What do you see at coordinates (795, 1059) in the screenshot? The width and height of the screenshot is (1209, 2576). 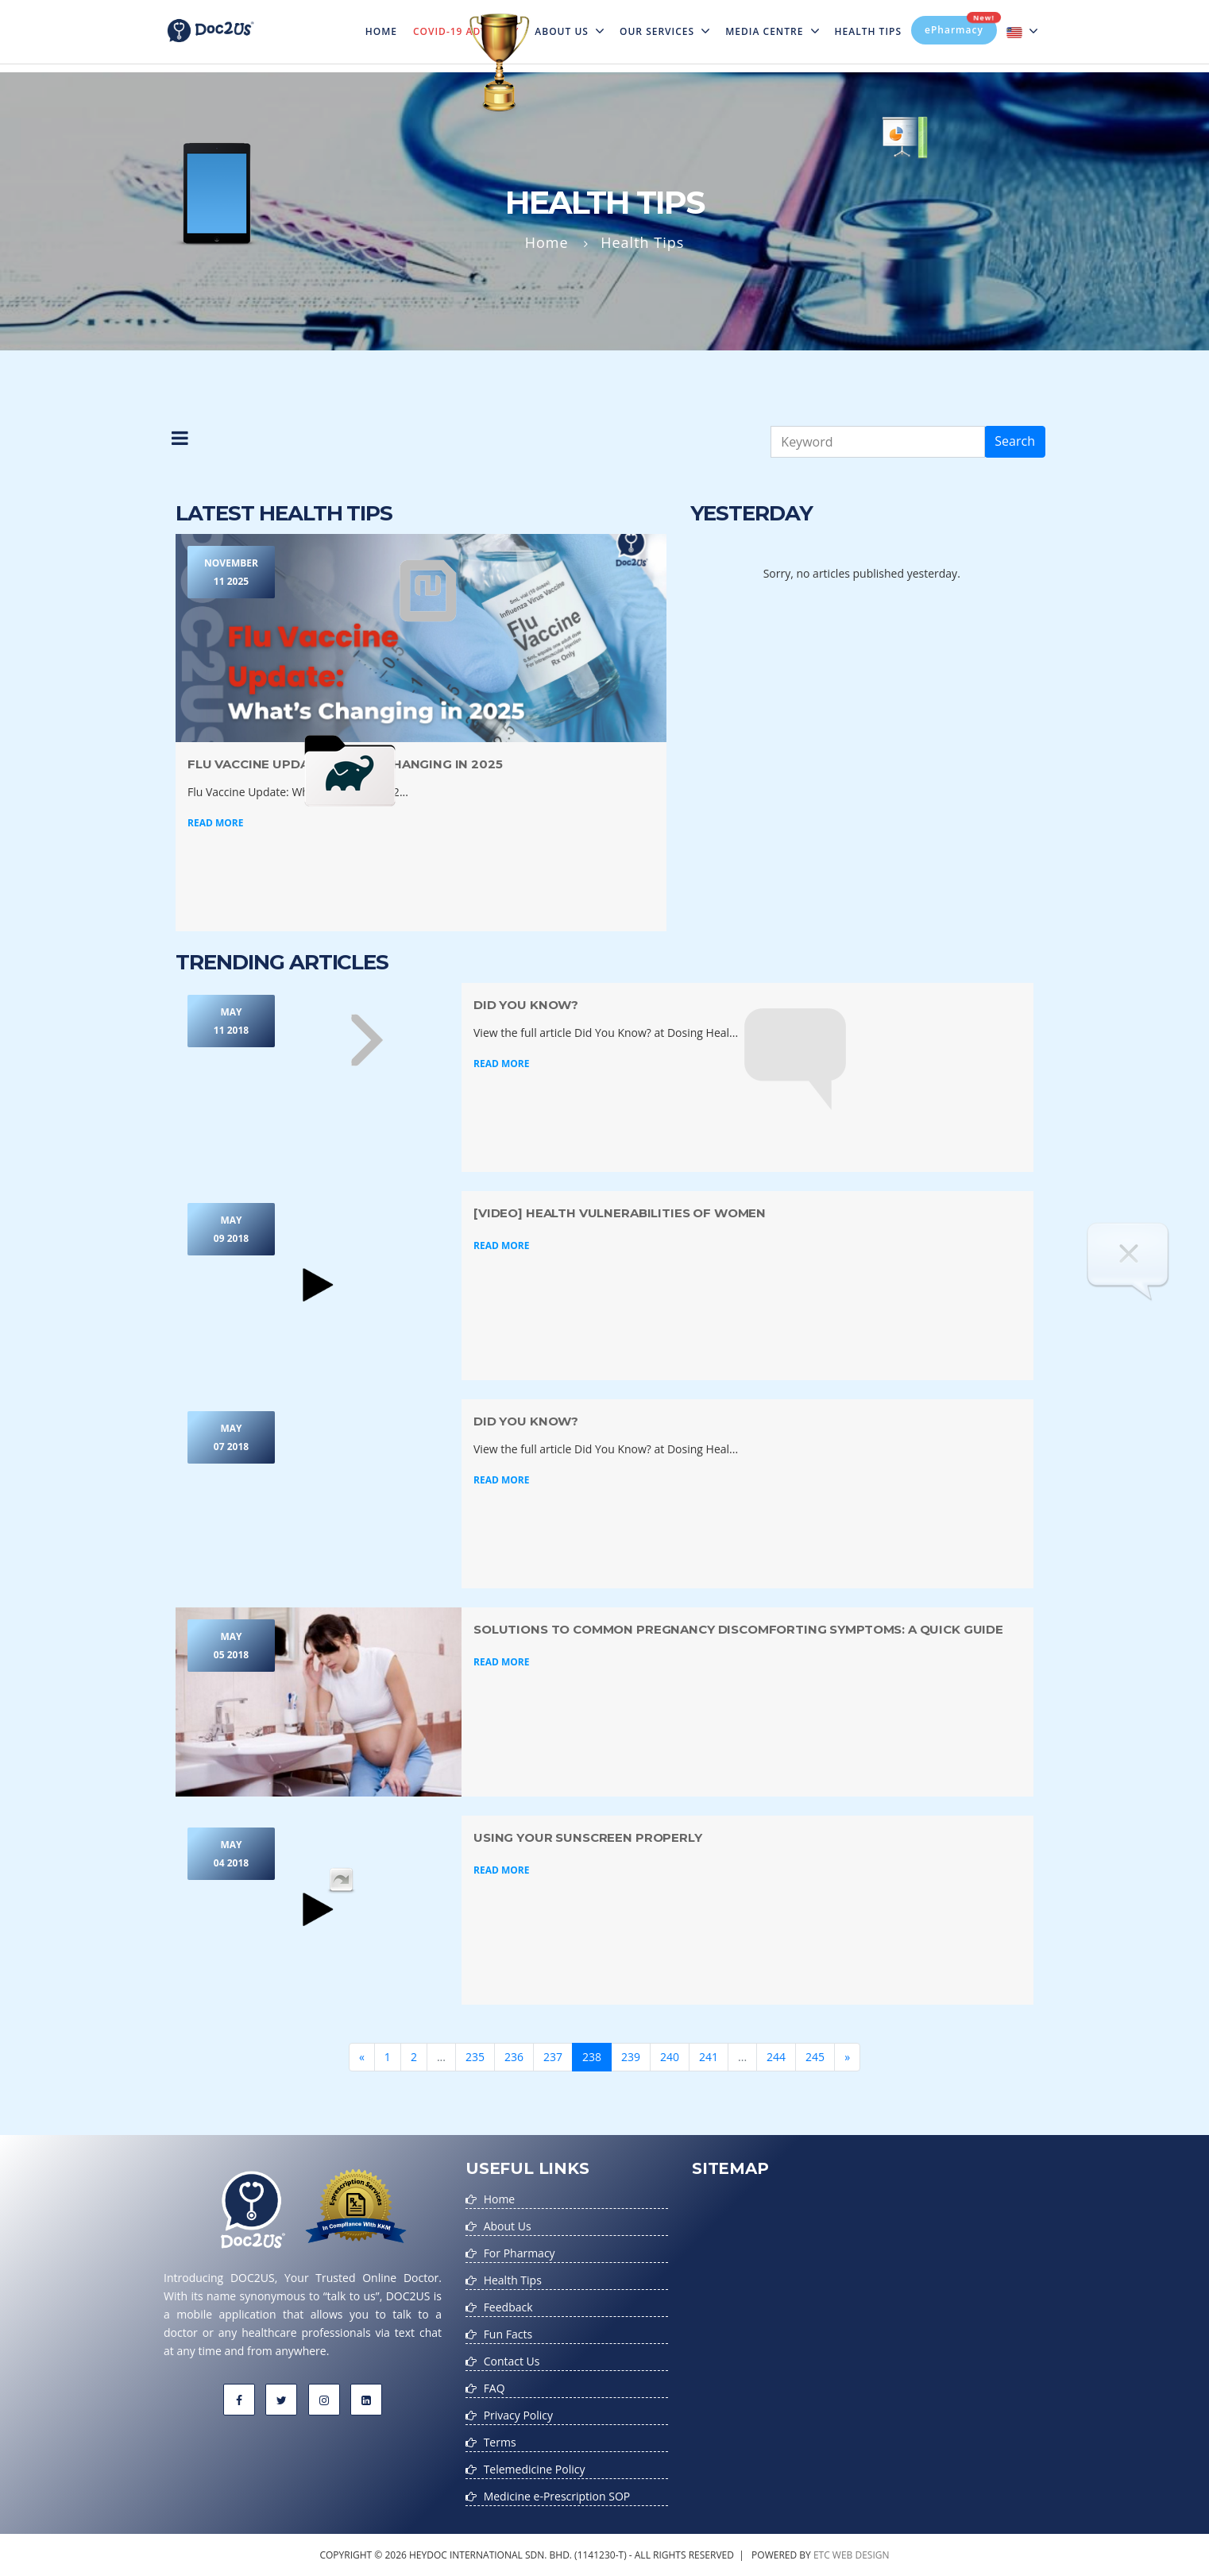 I see `indicates user is idle or away` at bounding box center [795, 1059].